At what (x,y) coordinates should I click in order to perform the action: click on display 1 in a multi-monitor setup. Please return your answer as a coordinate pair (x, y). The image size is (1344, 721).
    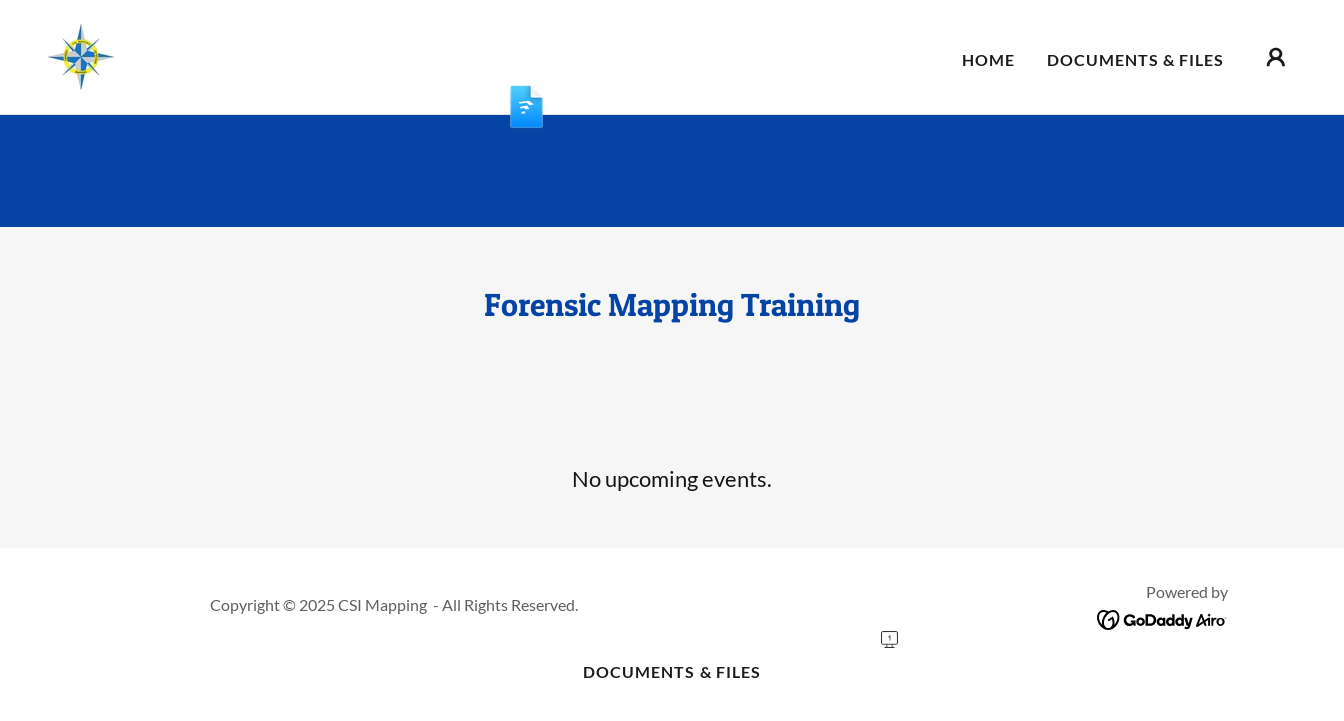
    Looking at the image, I should click on (889, 639).